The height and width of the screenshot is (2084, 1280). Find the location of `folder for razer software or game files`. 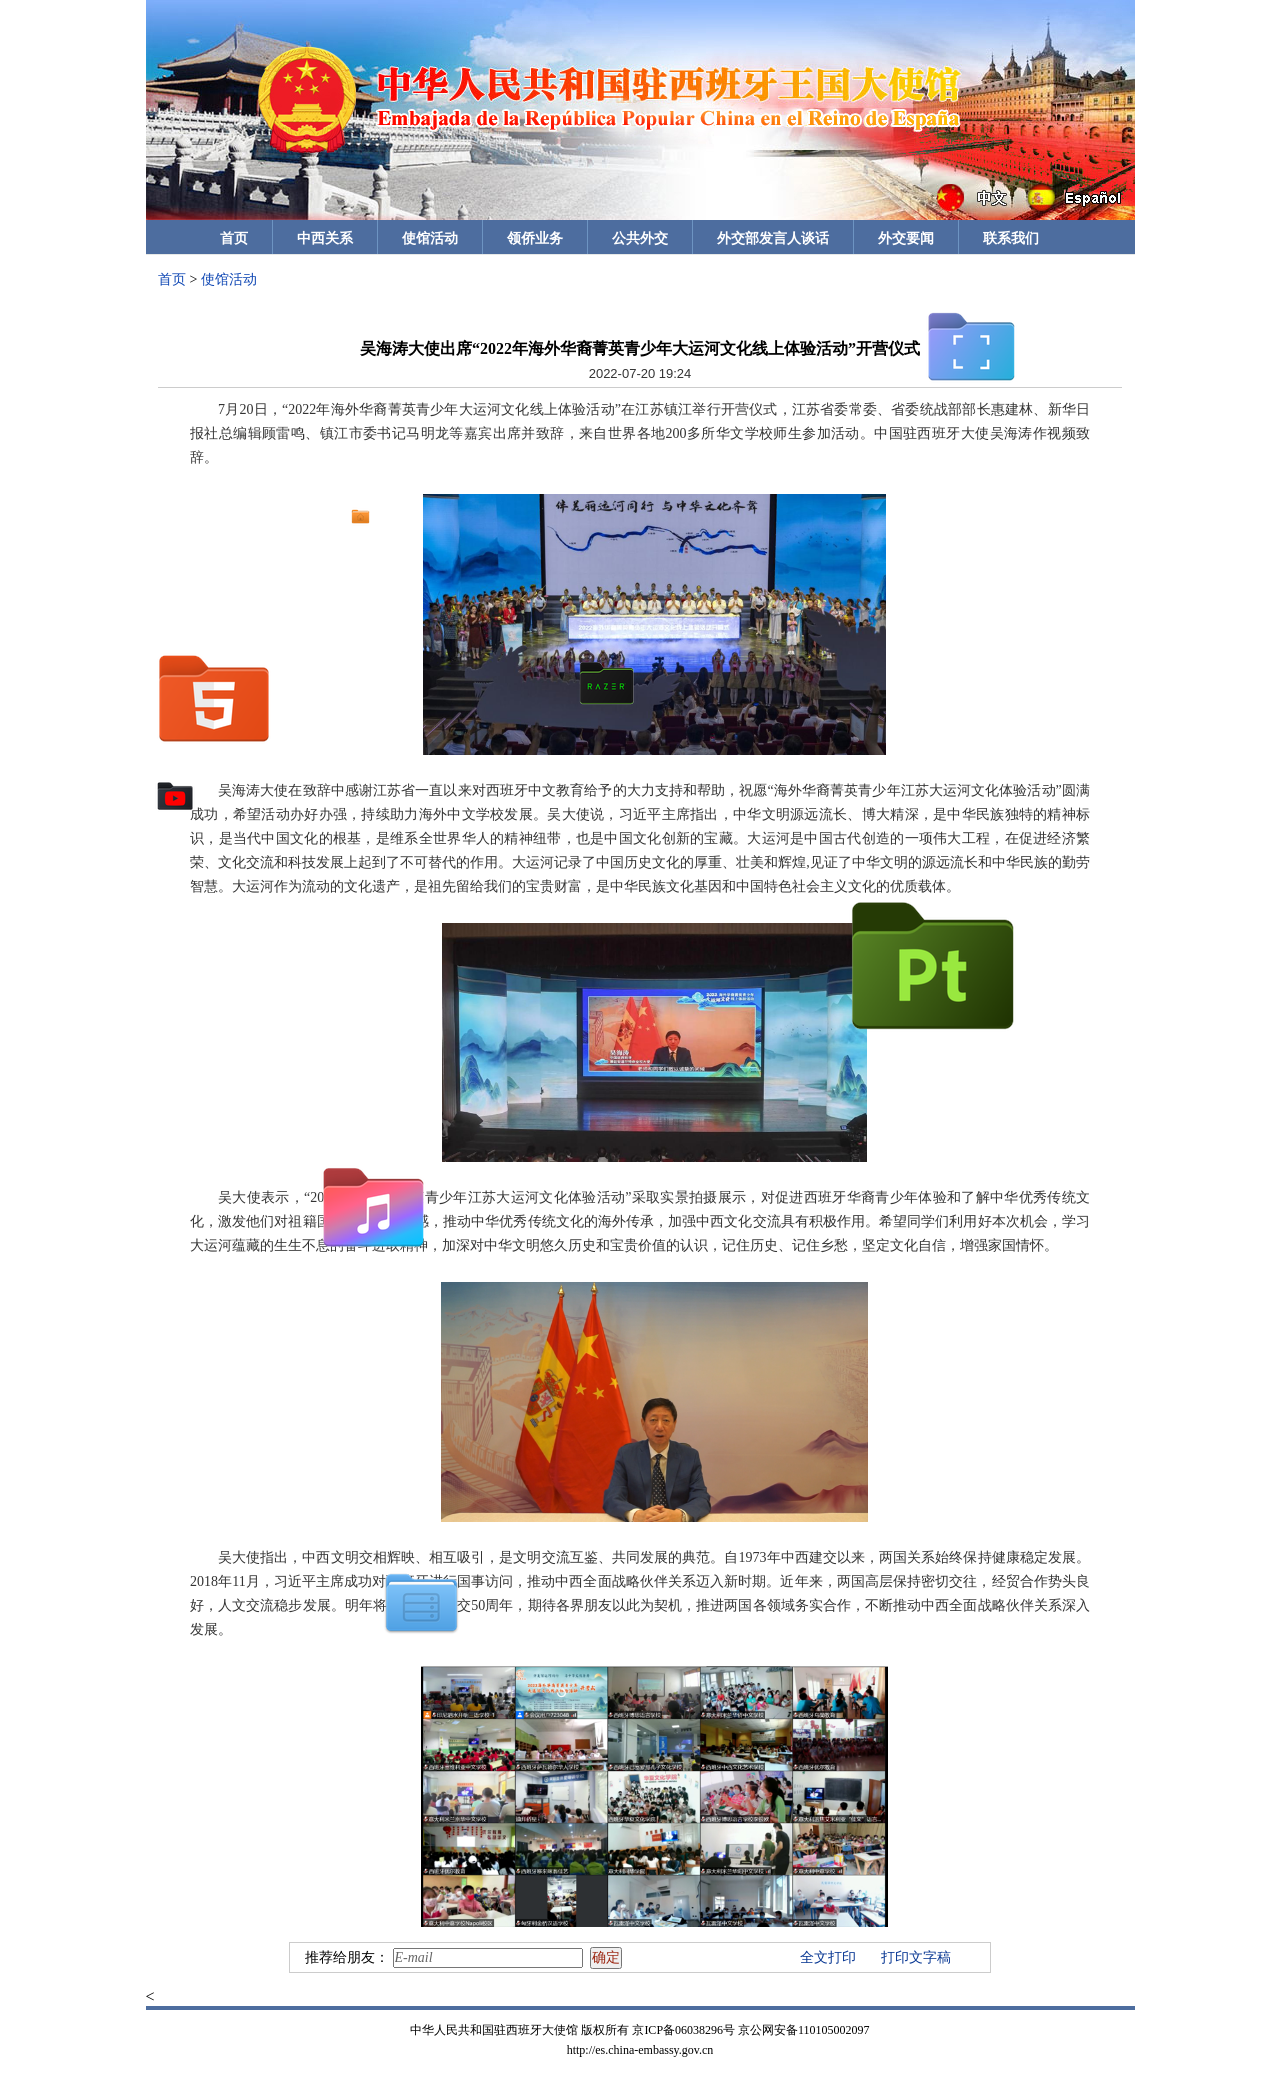

folder for razer software or game files is located at coordinates (606, 684).